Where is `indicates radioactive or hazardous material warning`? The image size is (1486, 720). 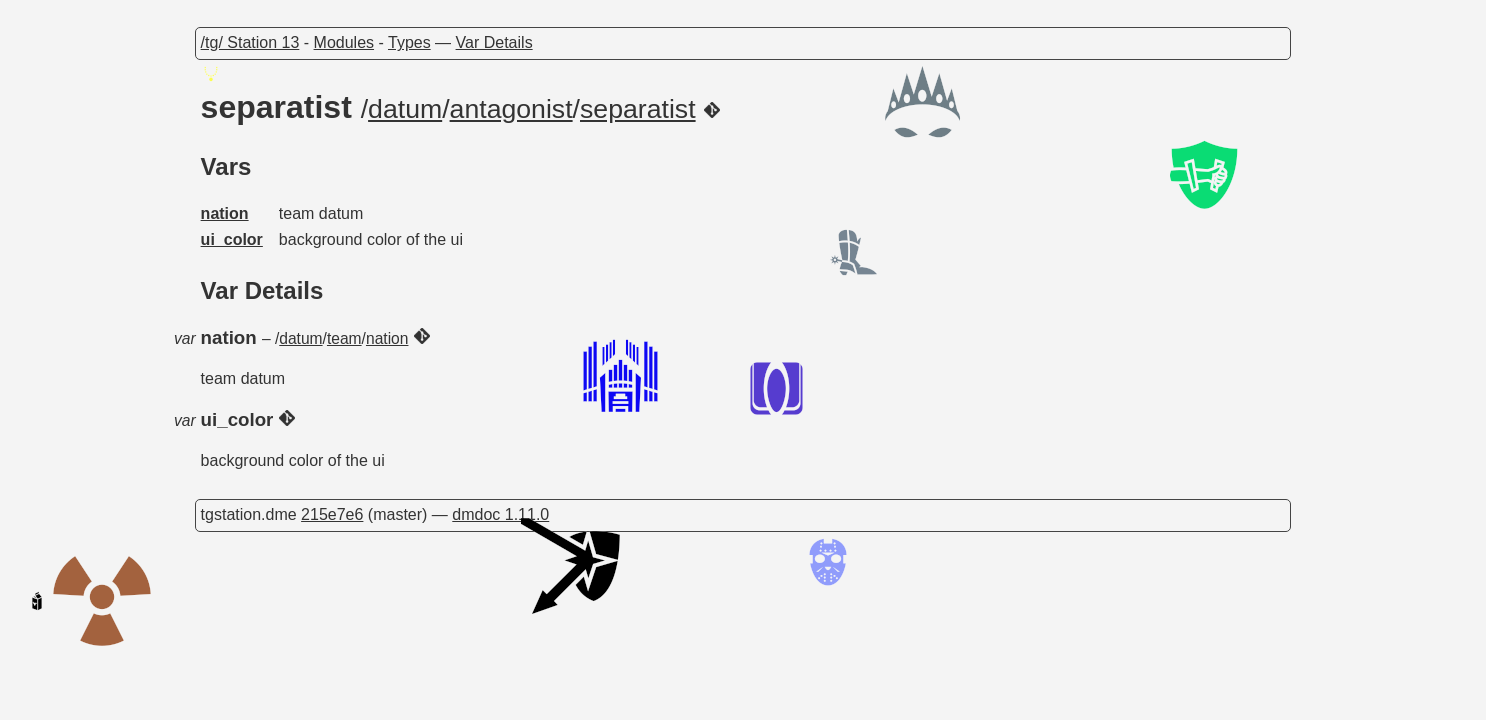 indicates radioactive or hazardous material warning is located at coordinates (102, 601).